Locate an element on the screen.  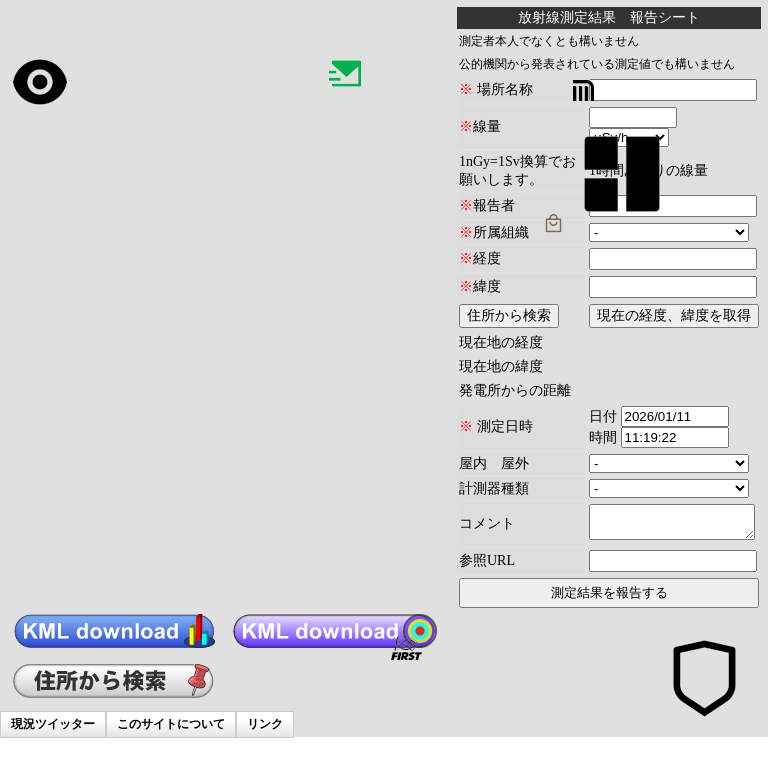
view your shopping bag is located at coordinates (553, 223).